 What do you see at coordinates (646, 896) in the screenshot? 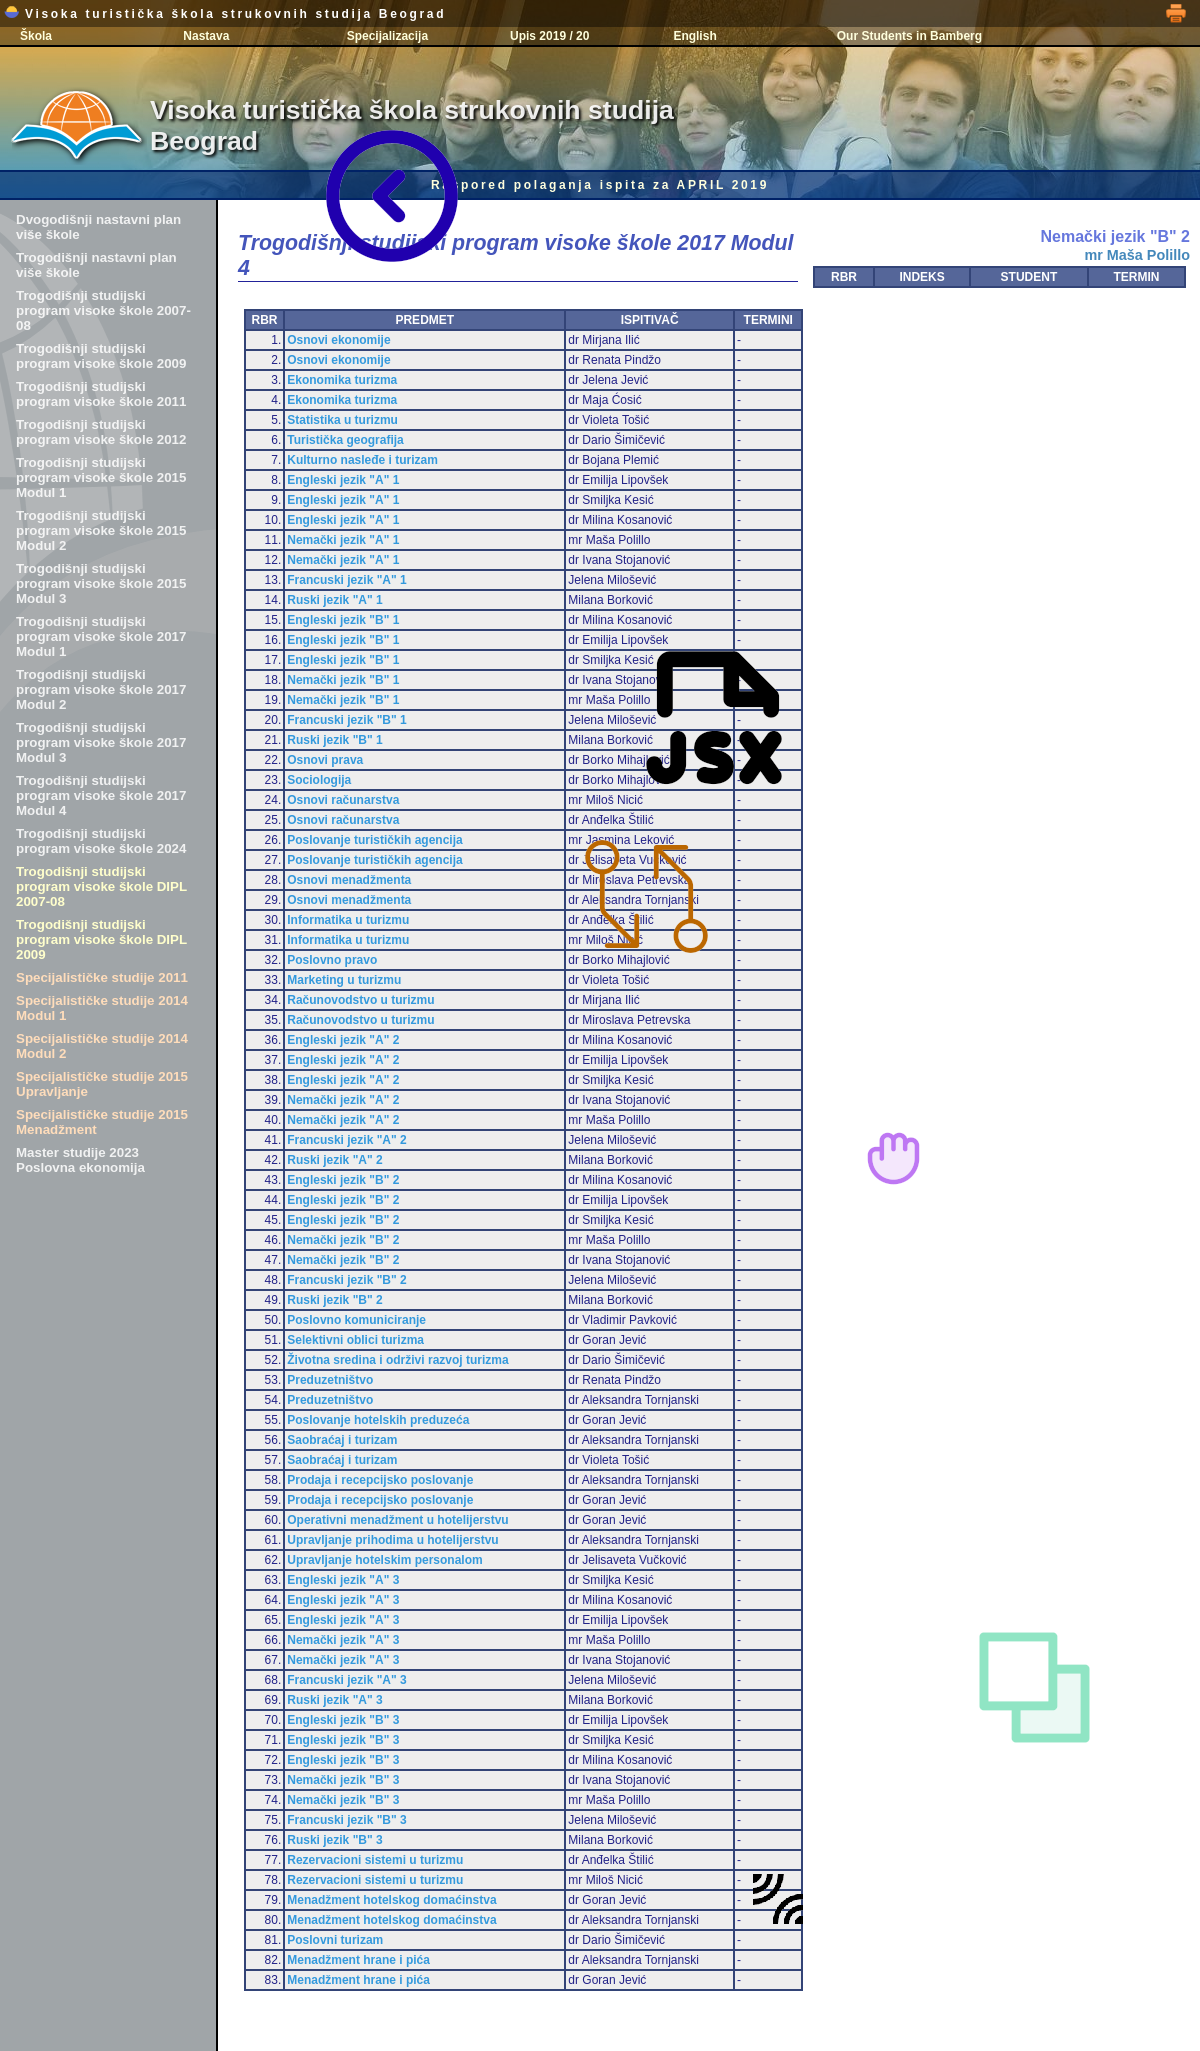
I see `view file differences in version control` at bounding box center [646, 896].